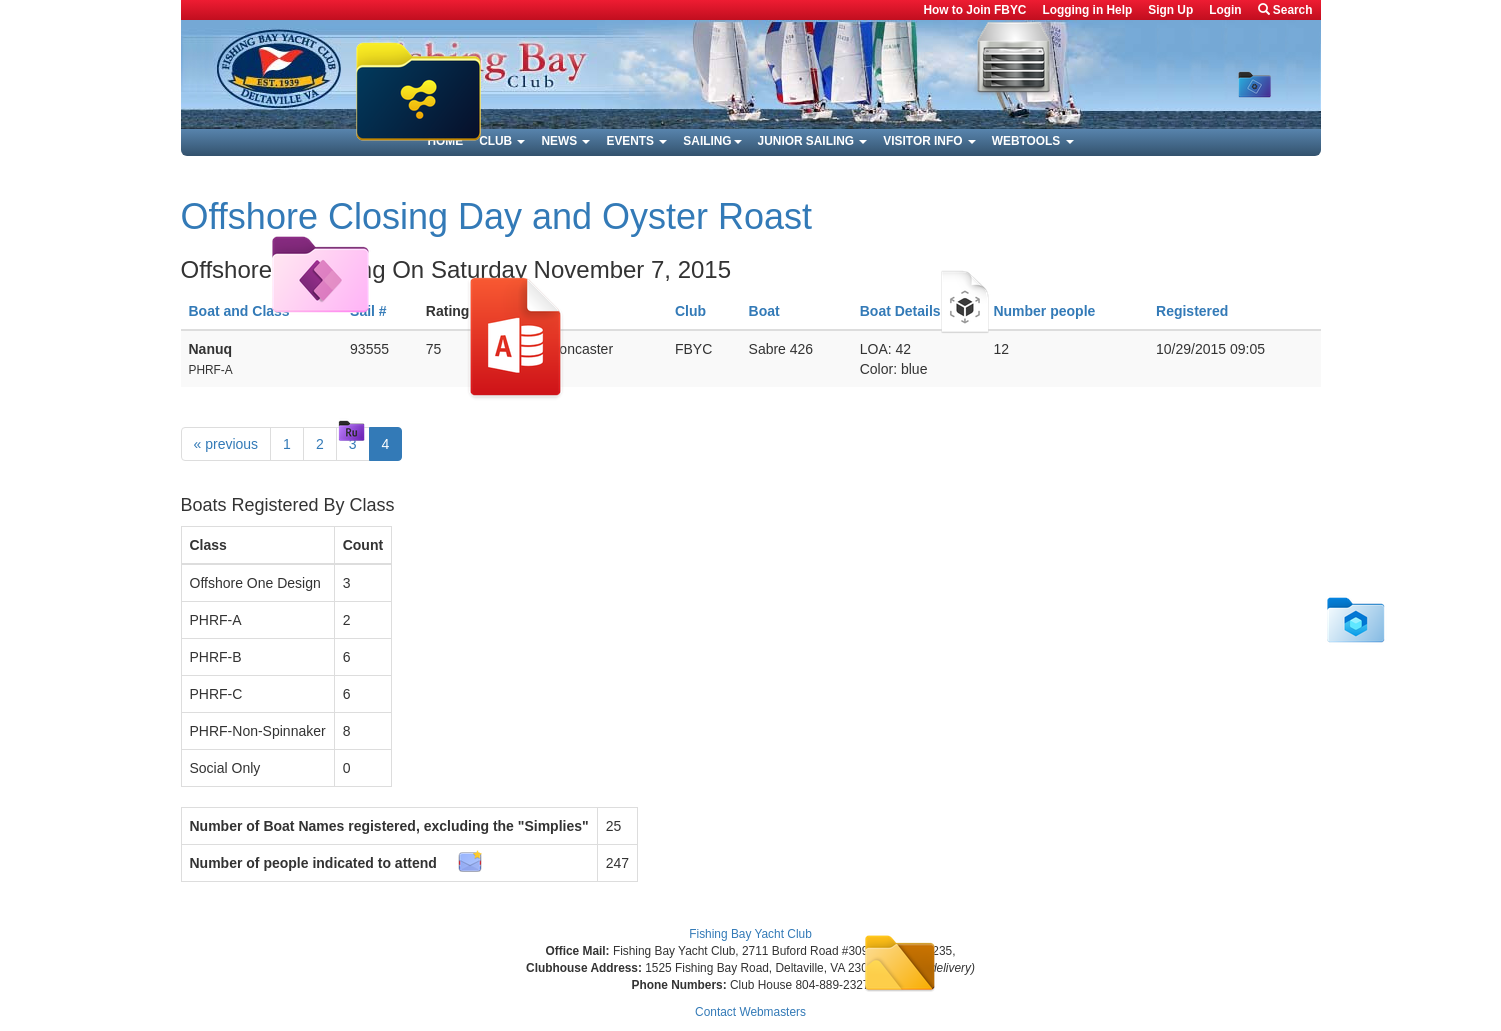 The image size is (1501, 1031). What do you see at coordinates (418, 95) in the screenshot?
I see `open blackmagic fusion project files folder` at bounding box center [418, 95].